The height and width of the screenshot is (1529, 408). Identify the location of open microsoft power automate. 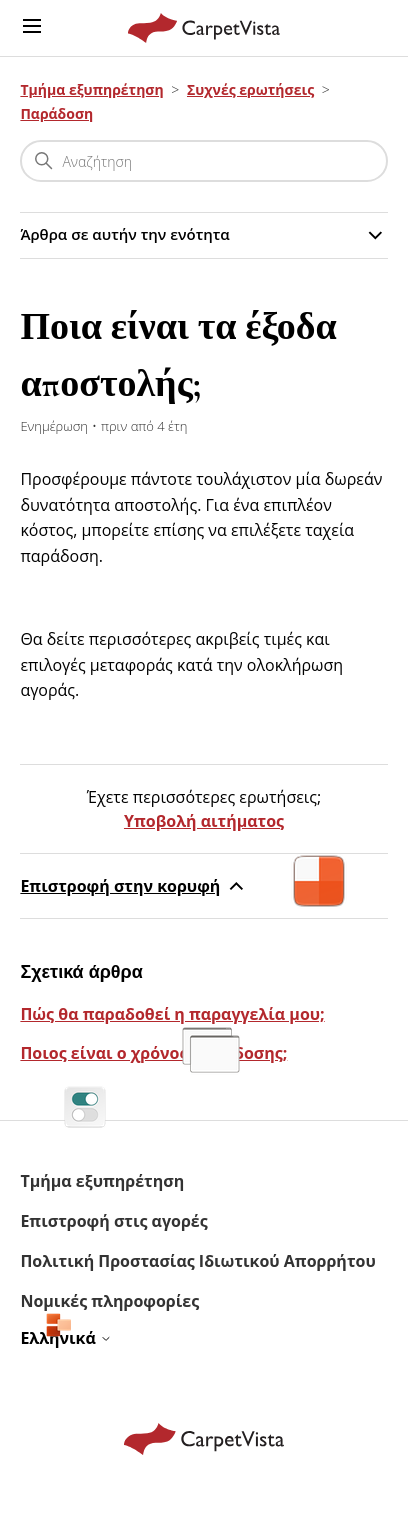
(58, 1325).